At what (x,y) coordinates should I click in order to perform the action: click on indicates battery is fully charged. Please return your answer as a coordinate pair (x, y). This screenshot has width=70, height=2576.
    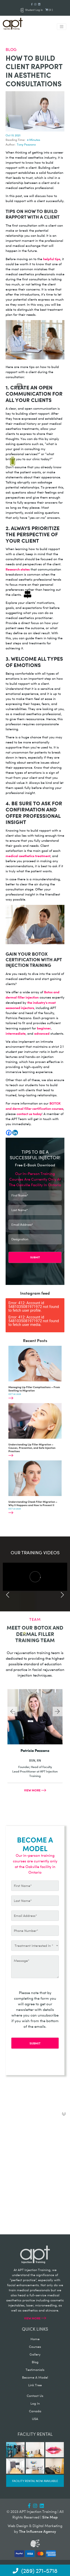
    Looking at the image, I should click on (13, 461).